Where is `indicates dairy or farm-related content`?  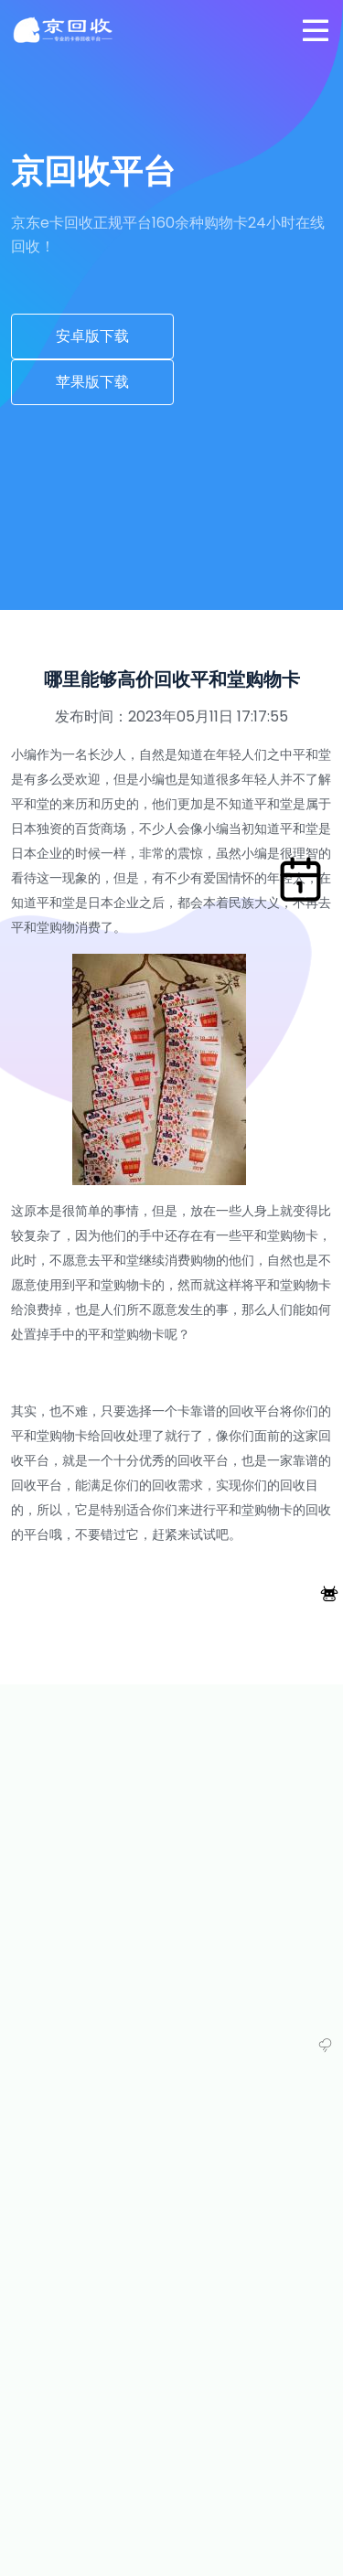 indicates dairy or farm-related content is located at coordinates (329, 1594).